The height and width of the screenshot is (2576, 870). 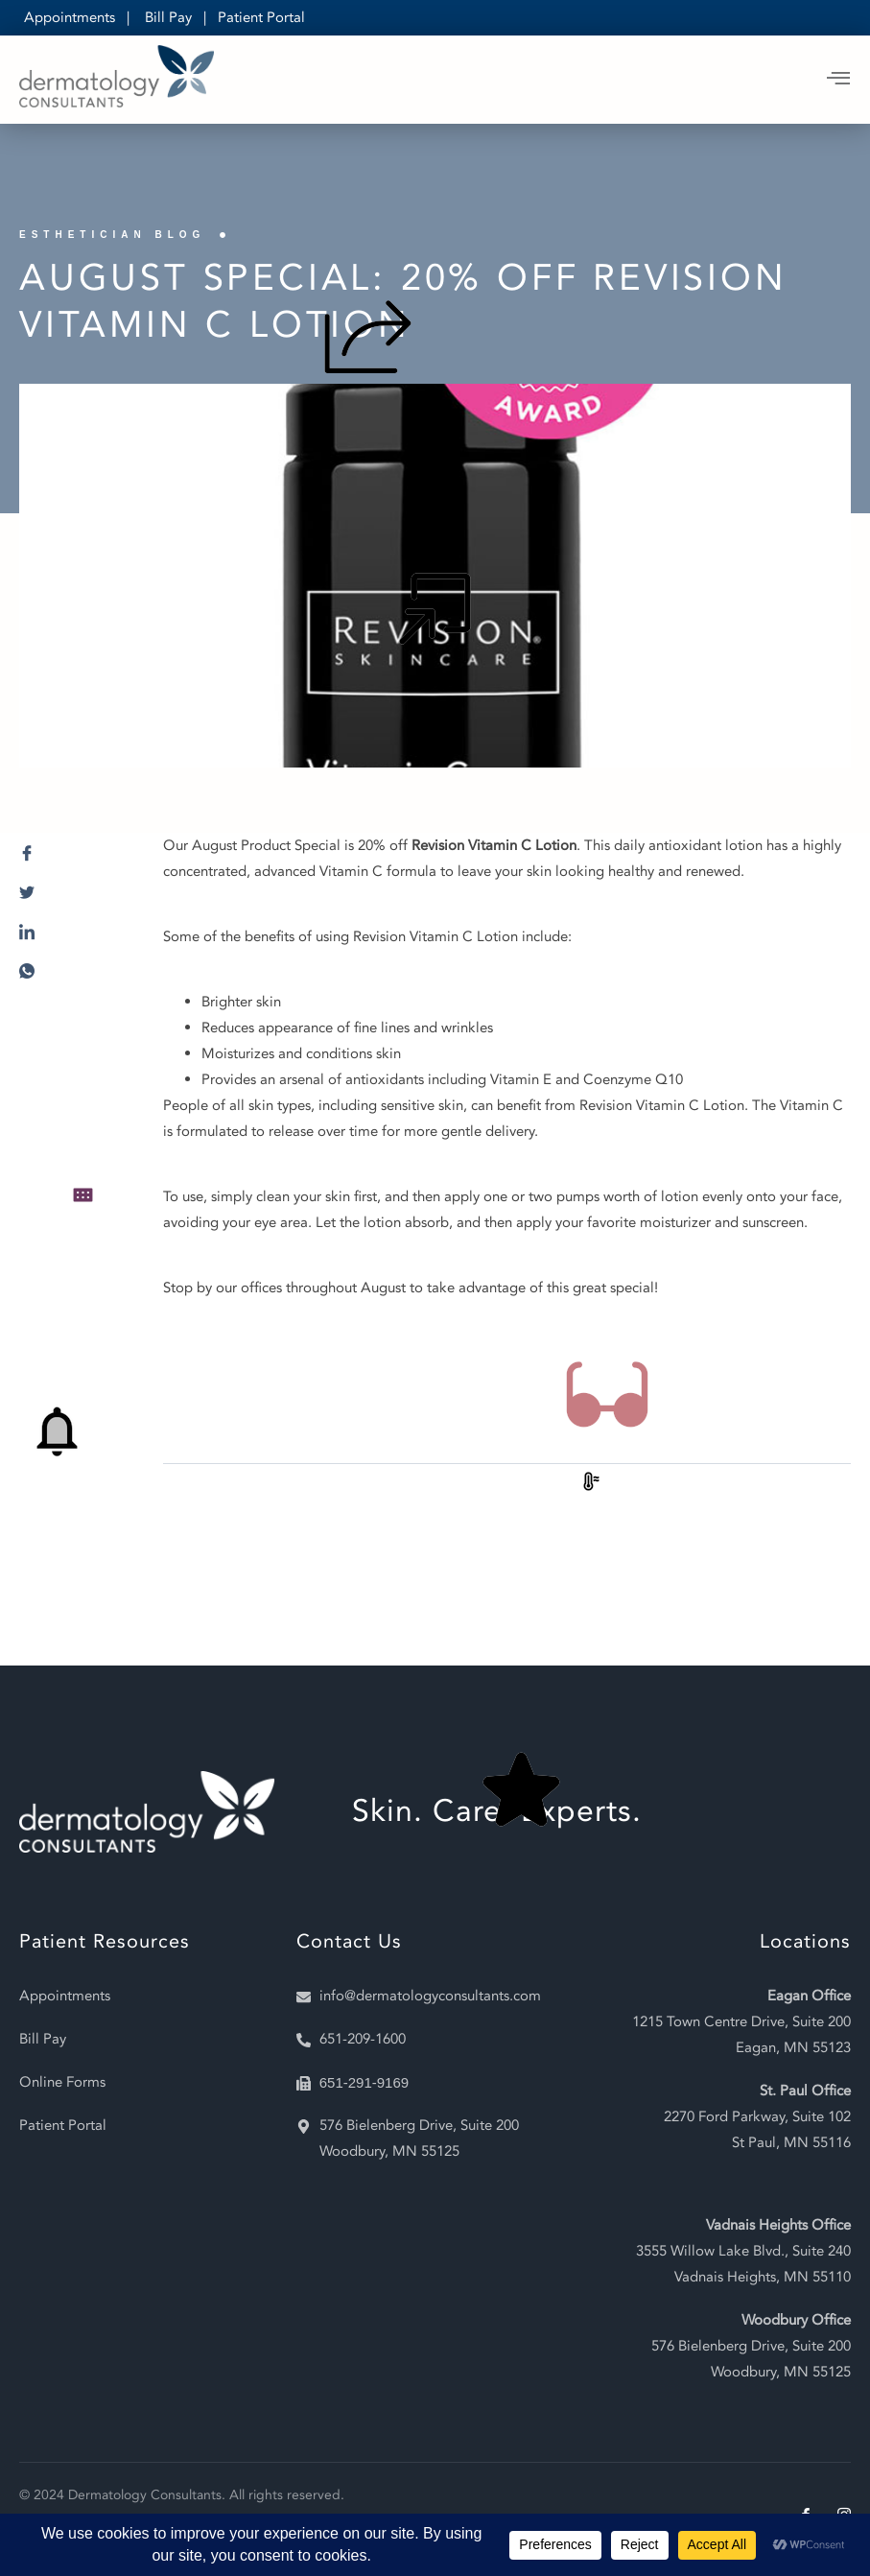 What do you see at coordinates (367, 333) in the screenshot?
I see `share this content` at bounding box center [367, 333].